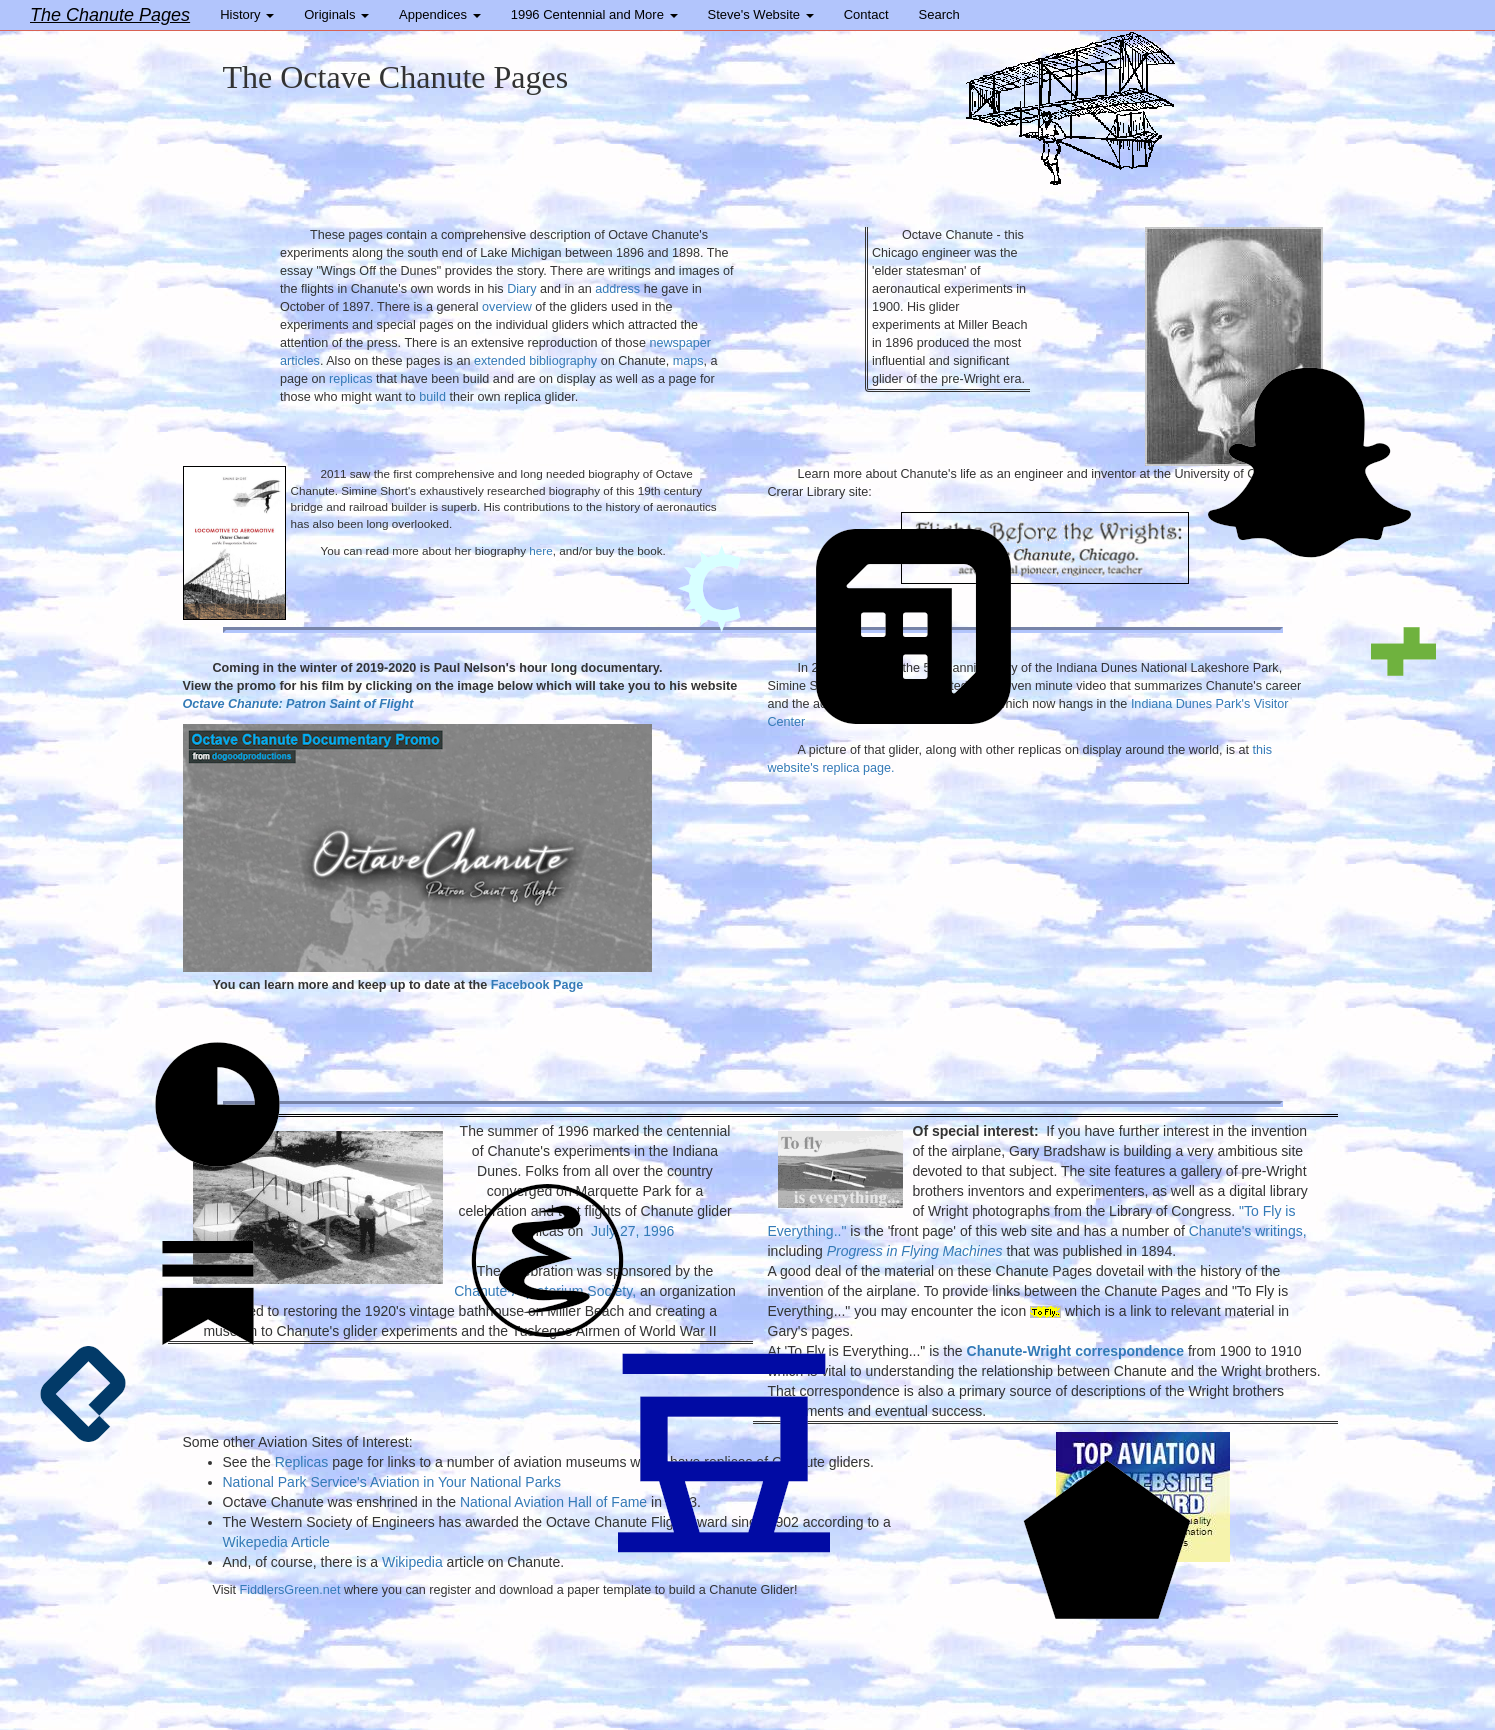 The height and width of the screenshot is (1730, 1495). Describe the element at coordinates (913, 626) in the screenshot. I see `open the Hotels.com app` at that location.